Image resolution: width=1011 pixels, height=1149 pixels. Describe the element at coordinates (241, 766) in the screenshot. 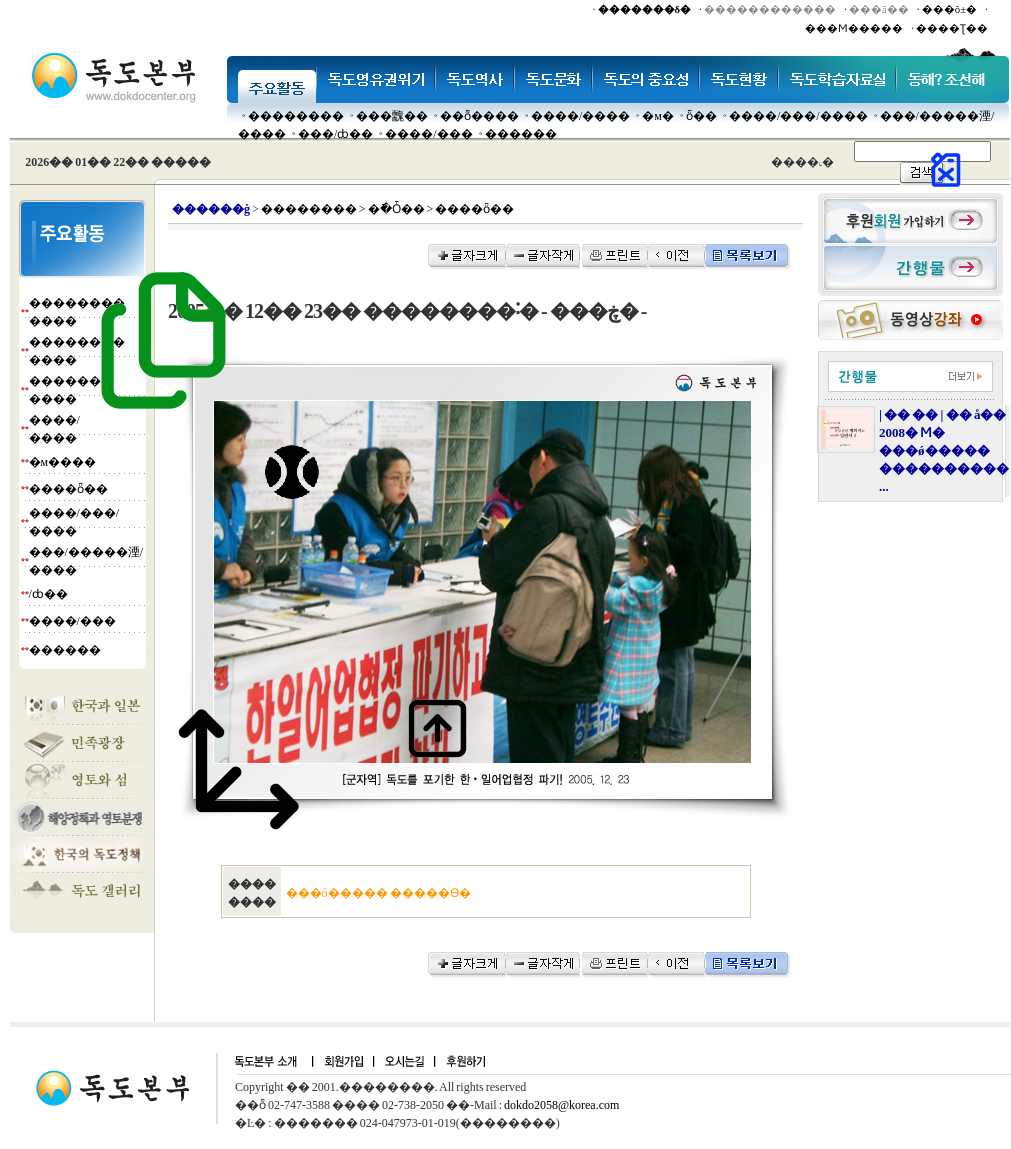

I see `move or transform object in 3d space` at that location.